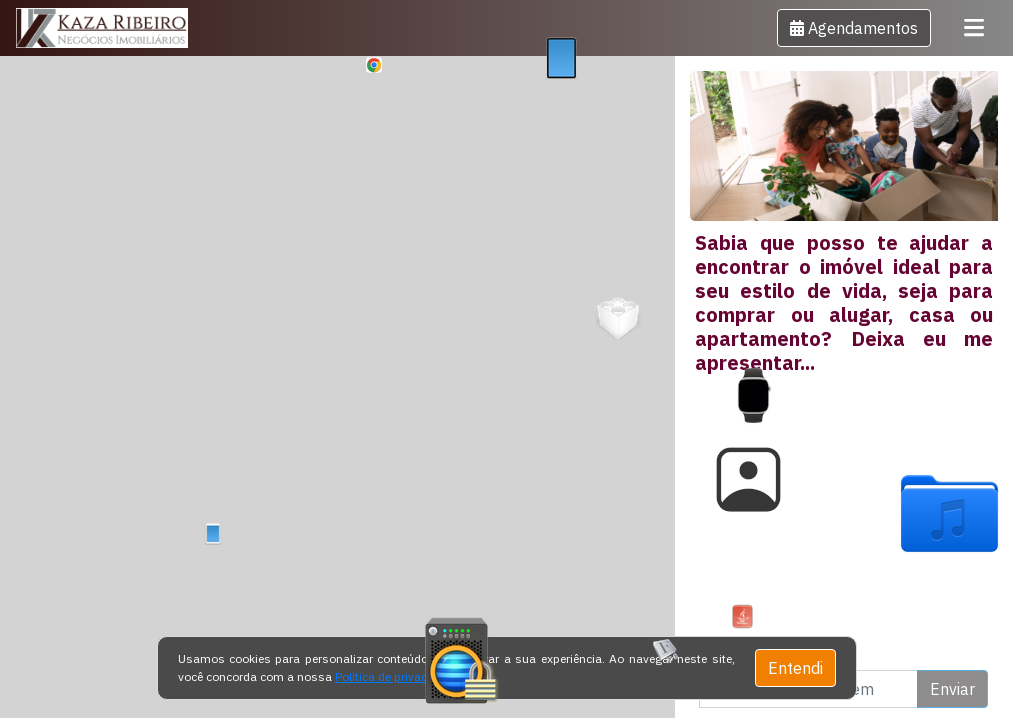 The width and height of the screenshot is (1013, 720). Describe the element at coordinates (753, 395) in the screenshot. I see `apple watch series 10 device icon` at that location.